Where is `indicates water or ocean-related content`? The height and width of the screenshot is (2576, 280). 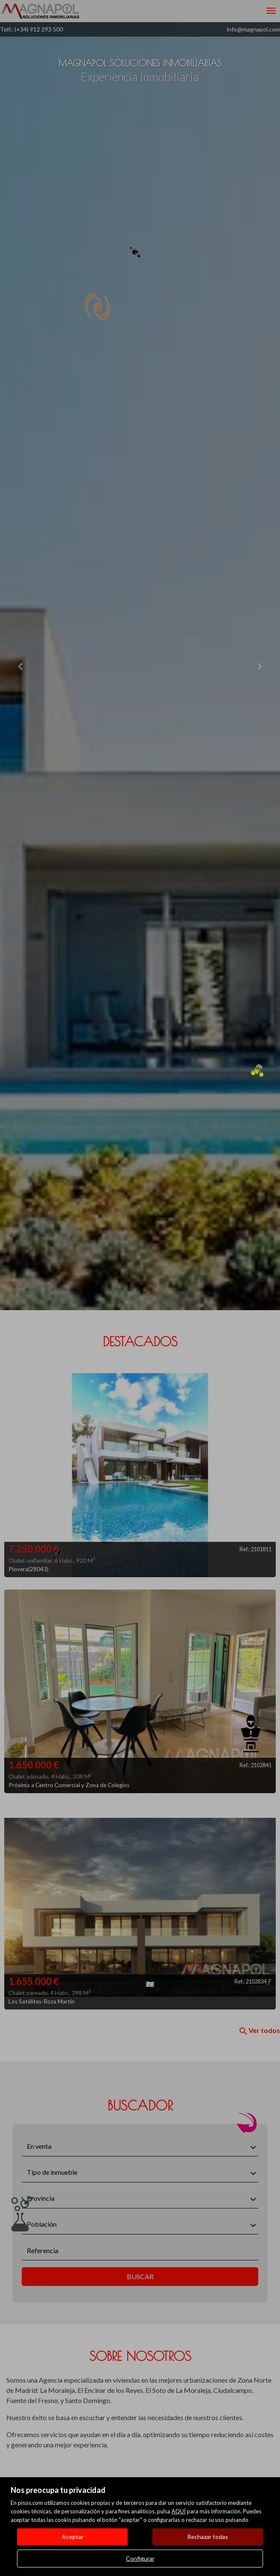 indicates water or ocean-related content is located at coordinates (150, 1984).